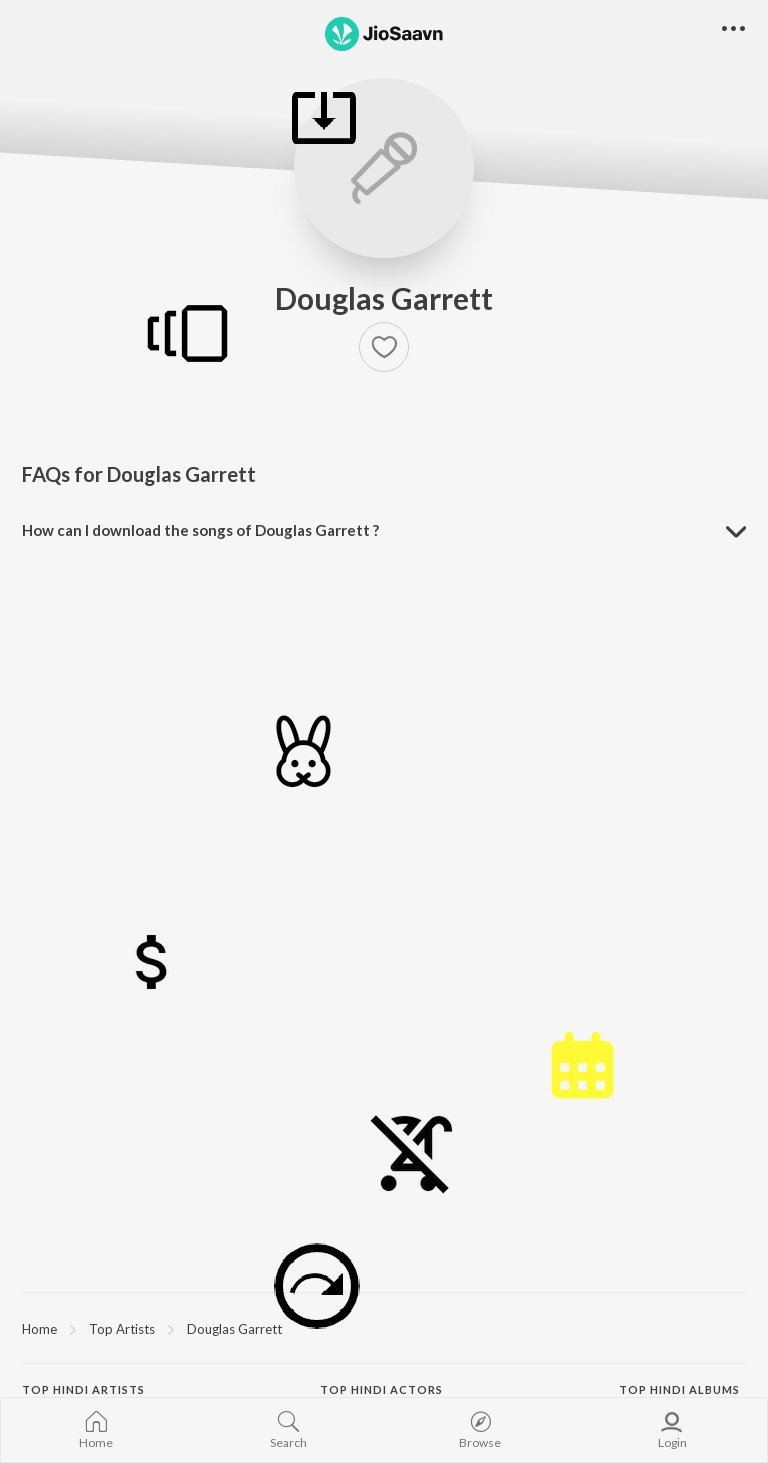 This screenshot has width=768, height=1463. Describe the element at coordinates (153, 962) in the screenshot. I see `view pricing or payment options` at that location.